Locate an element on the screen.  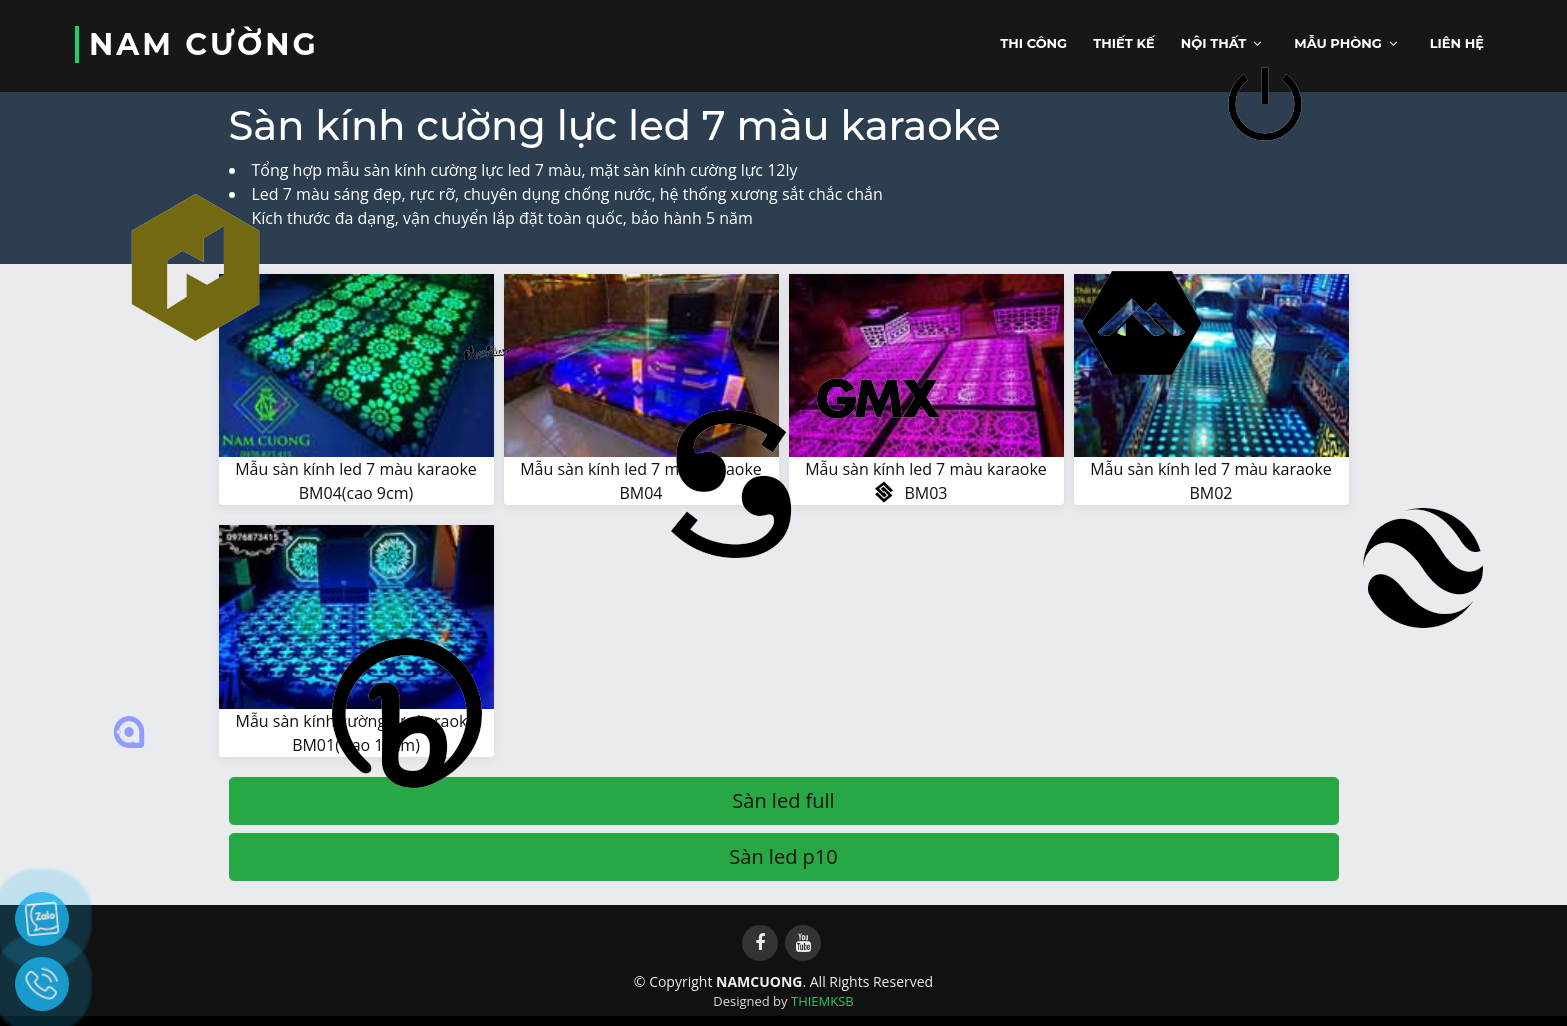
Avalonia UI framework logo is located at coordinates (129, 732).